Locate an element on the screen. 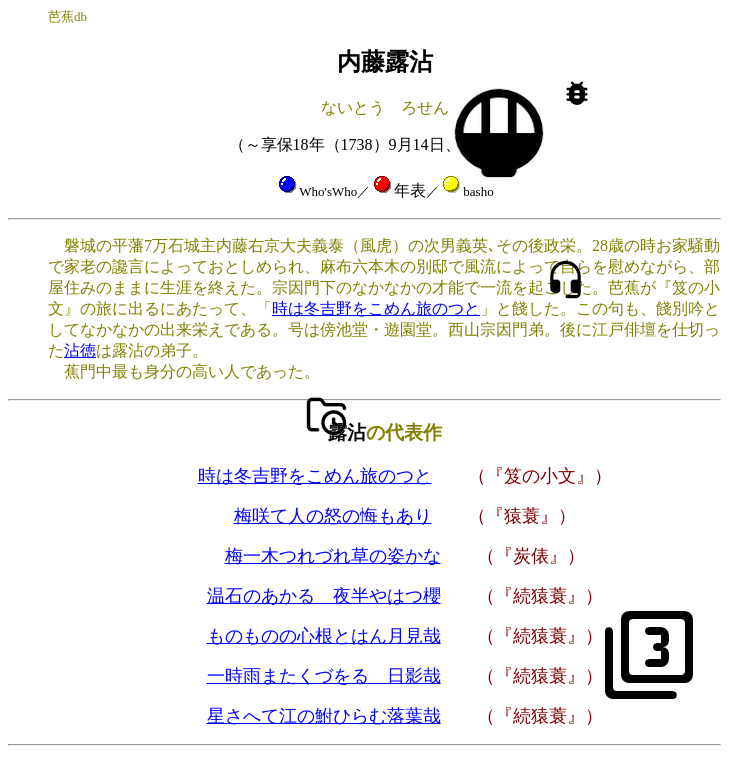 This screenshot has height=762, width=729. browse asian or rice-based cuisine options is located at coordinates (499, 133).